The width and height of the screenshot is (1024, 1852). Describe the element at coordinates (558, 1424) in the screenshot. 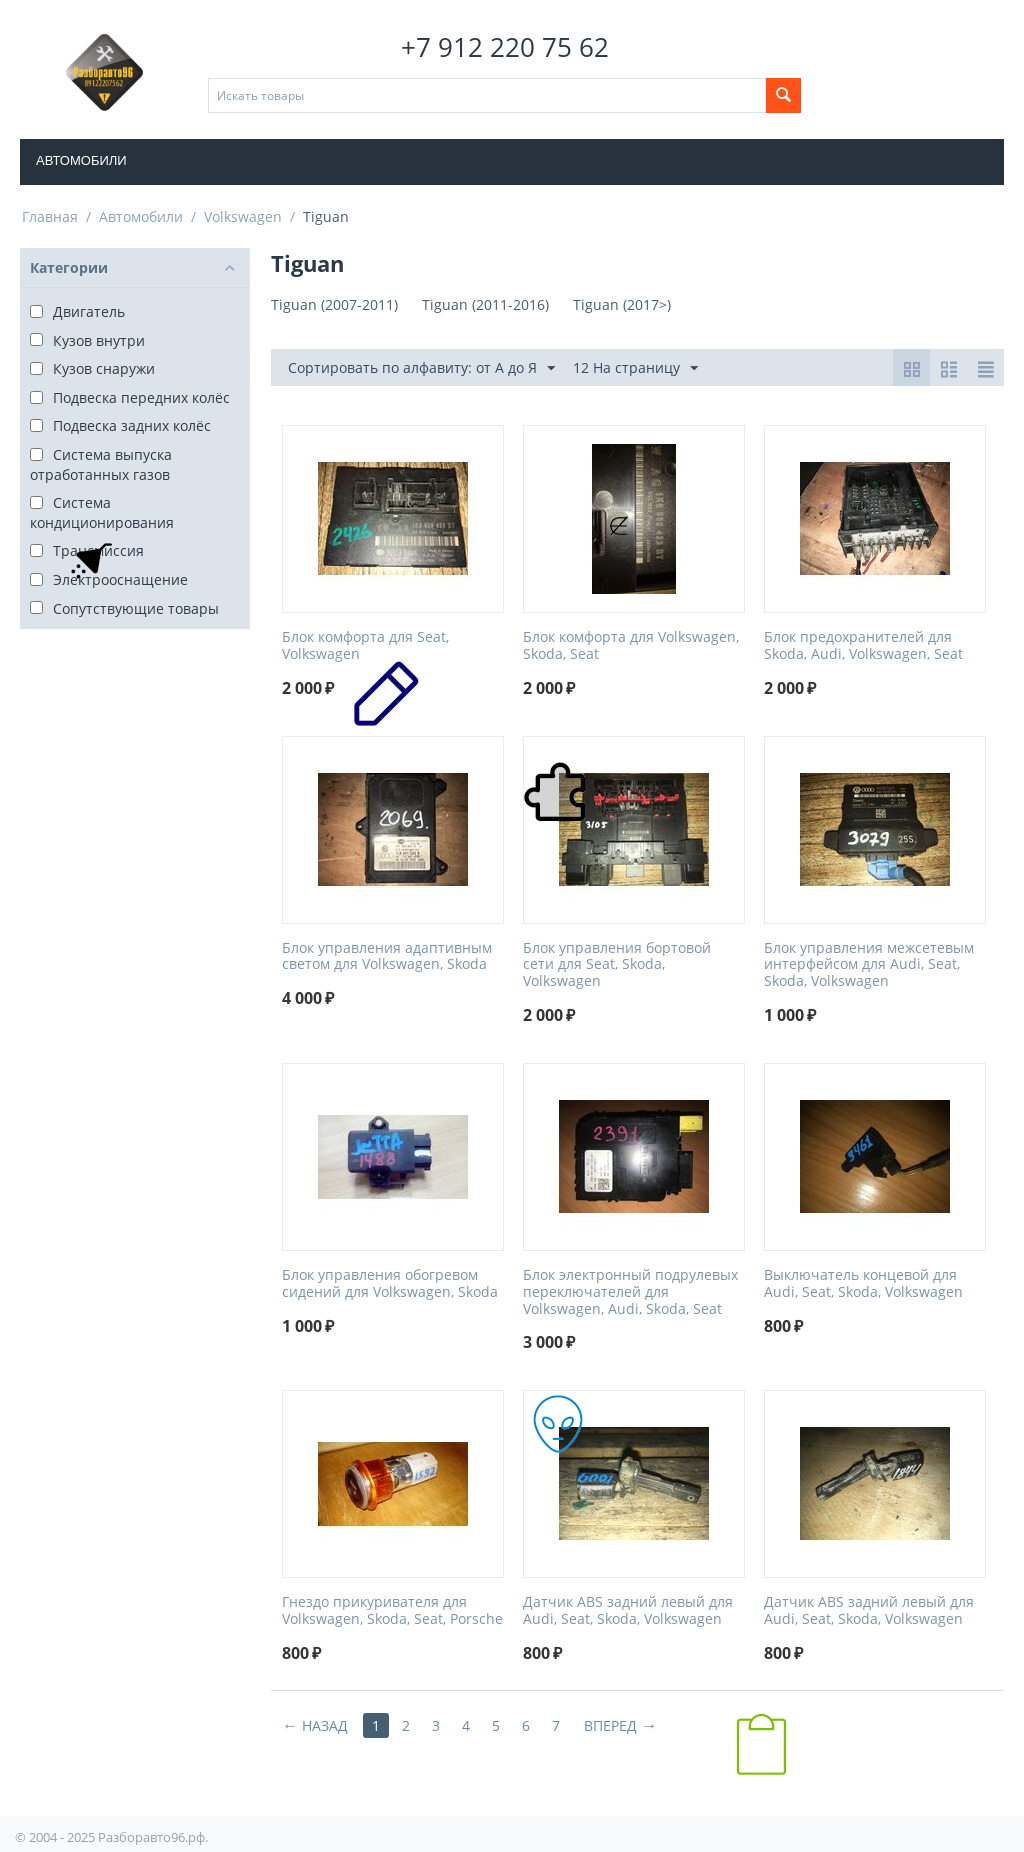

I see `indicates sci-fi or extraterrestrial content` at that location.